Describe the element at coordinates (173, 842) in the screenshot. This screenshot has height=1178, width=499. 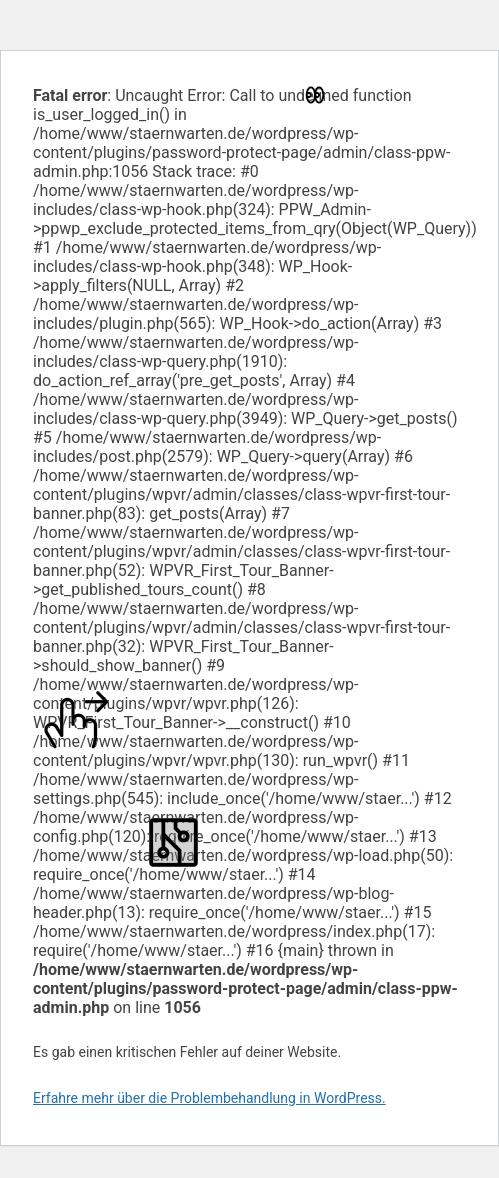
I see `access hardware or circuit settings` at that location.